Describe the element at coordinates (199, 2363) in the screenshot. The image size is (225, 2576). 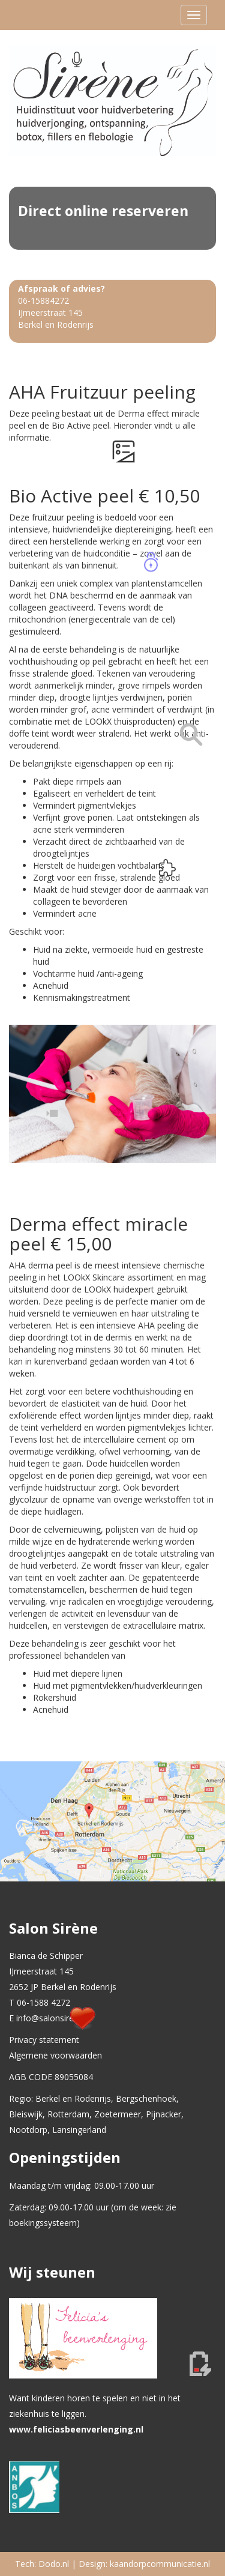
I see `indicates low battery while charging` at that location.